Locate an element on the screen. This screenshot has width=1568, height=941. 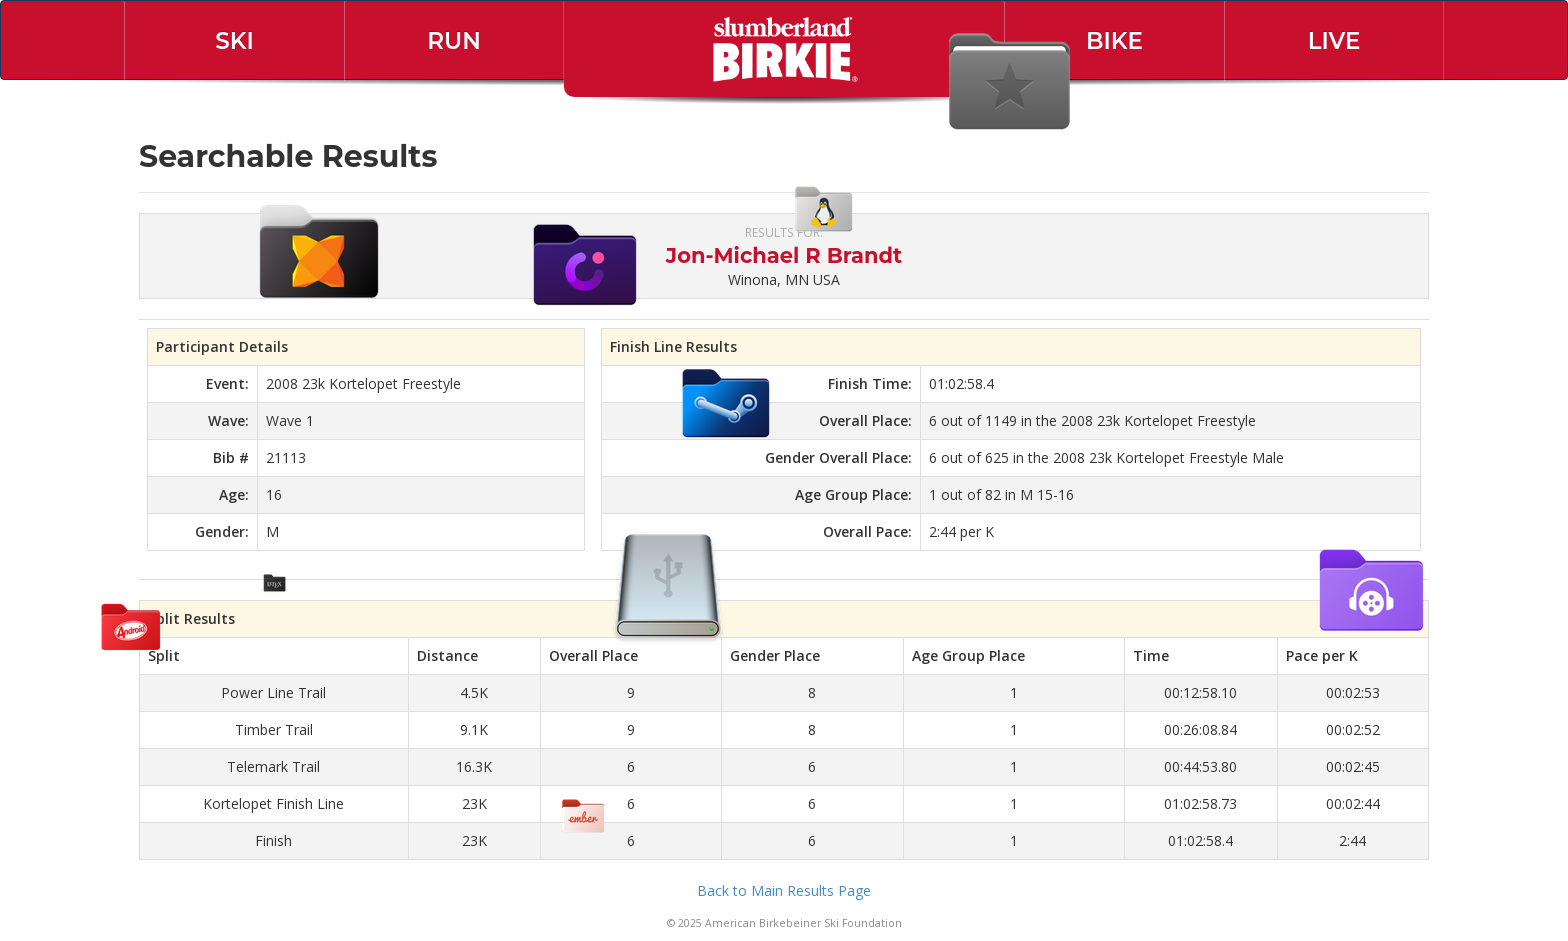
open android files folder is located at coordinates (130, 628).